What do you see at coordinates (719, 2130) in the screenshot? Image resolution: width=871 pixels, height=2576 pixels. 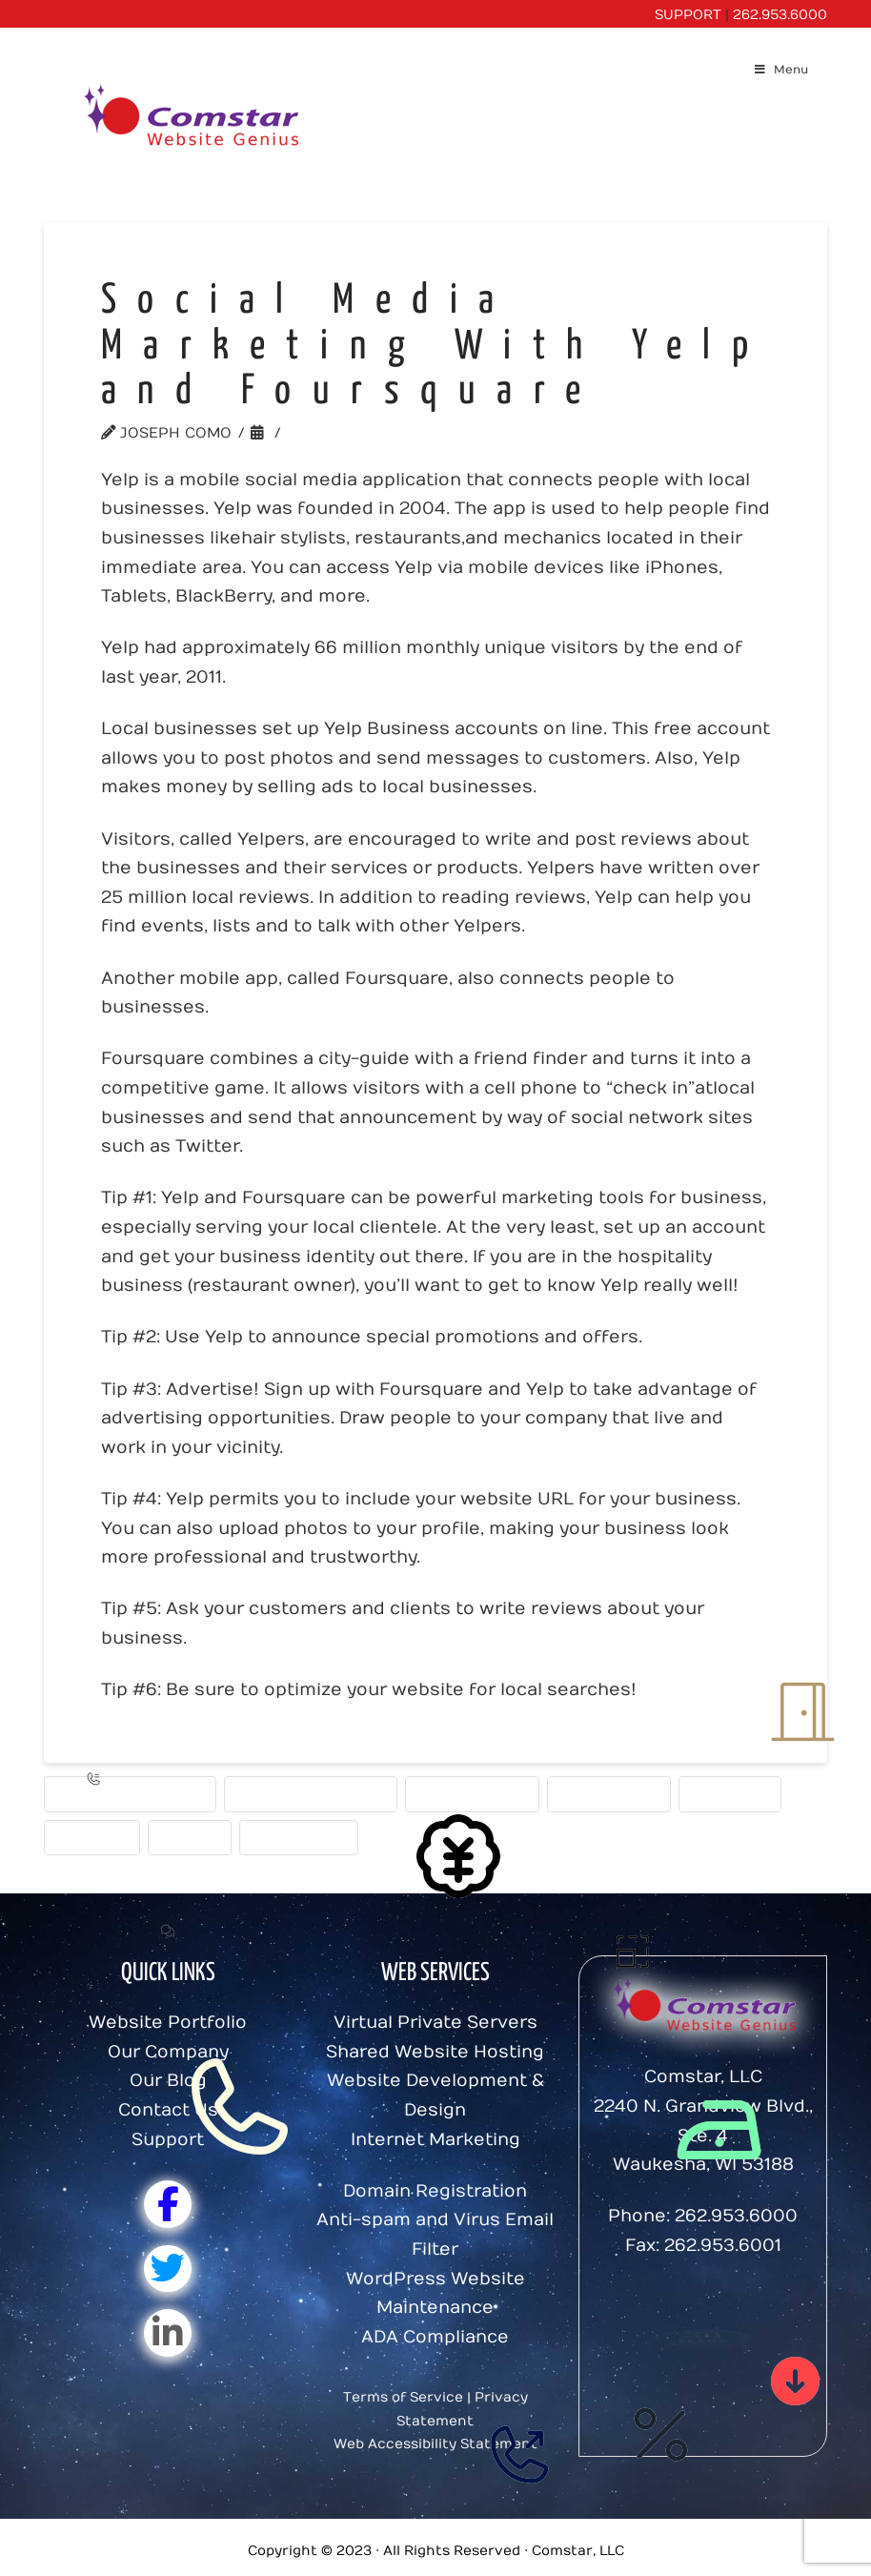 I see `iron clothing or fabric care` at bounding box center [719, 2130].